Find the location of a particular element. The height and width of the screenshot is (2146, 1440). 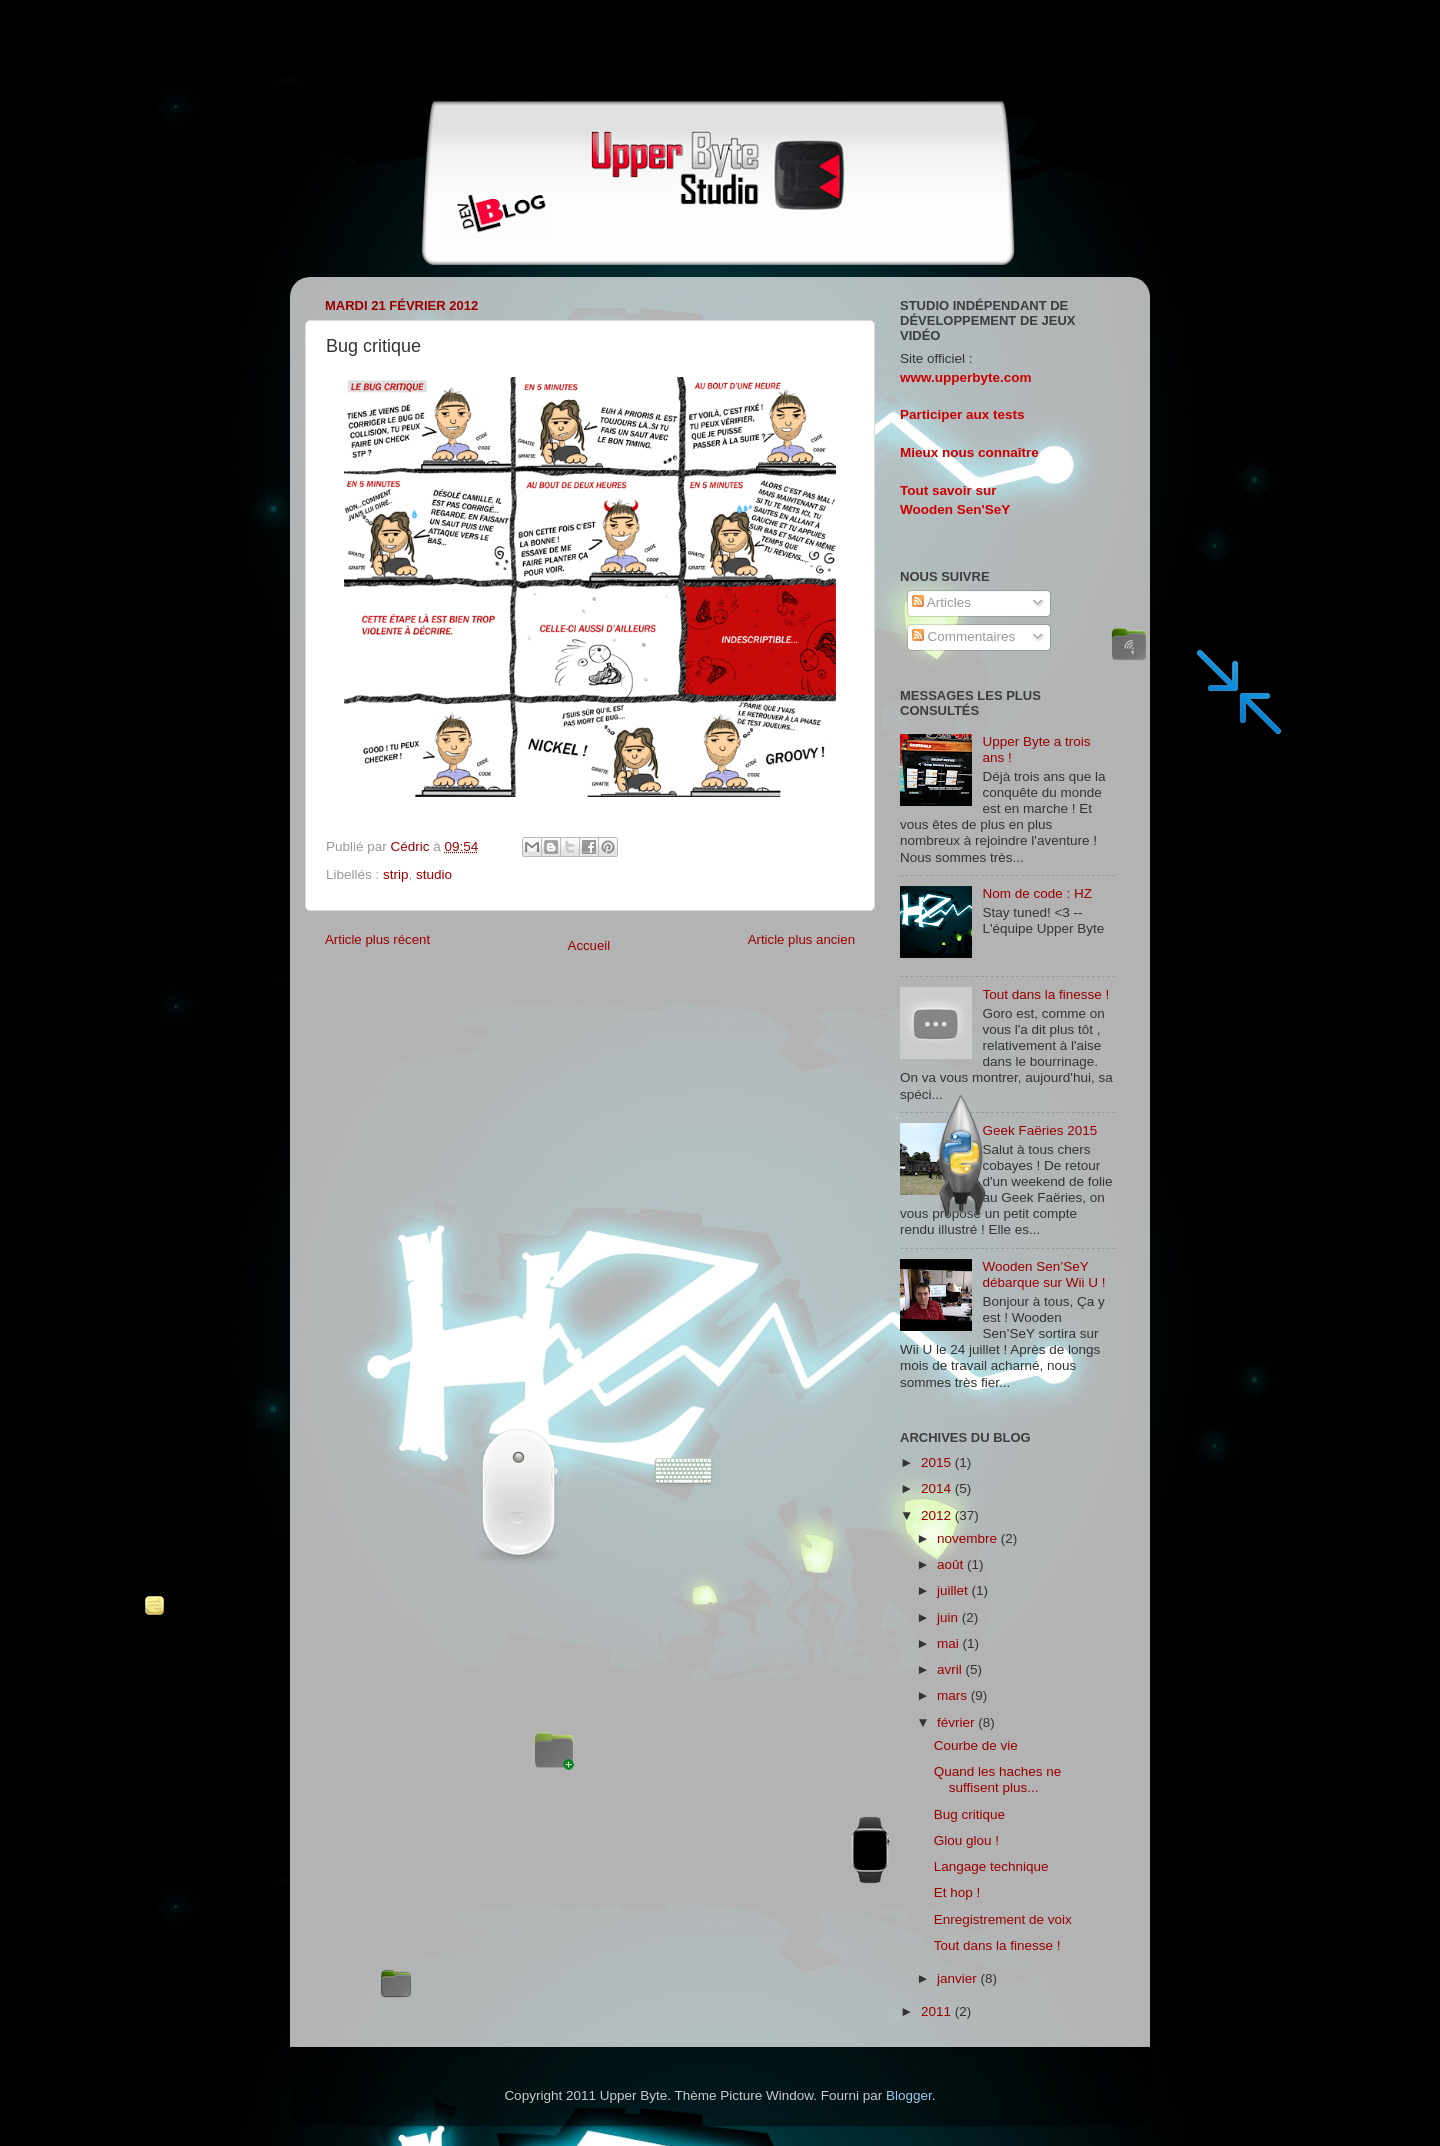

open a folder to view its contents is located at coordinates (396, 1983).